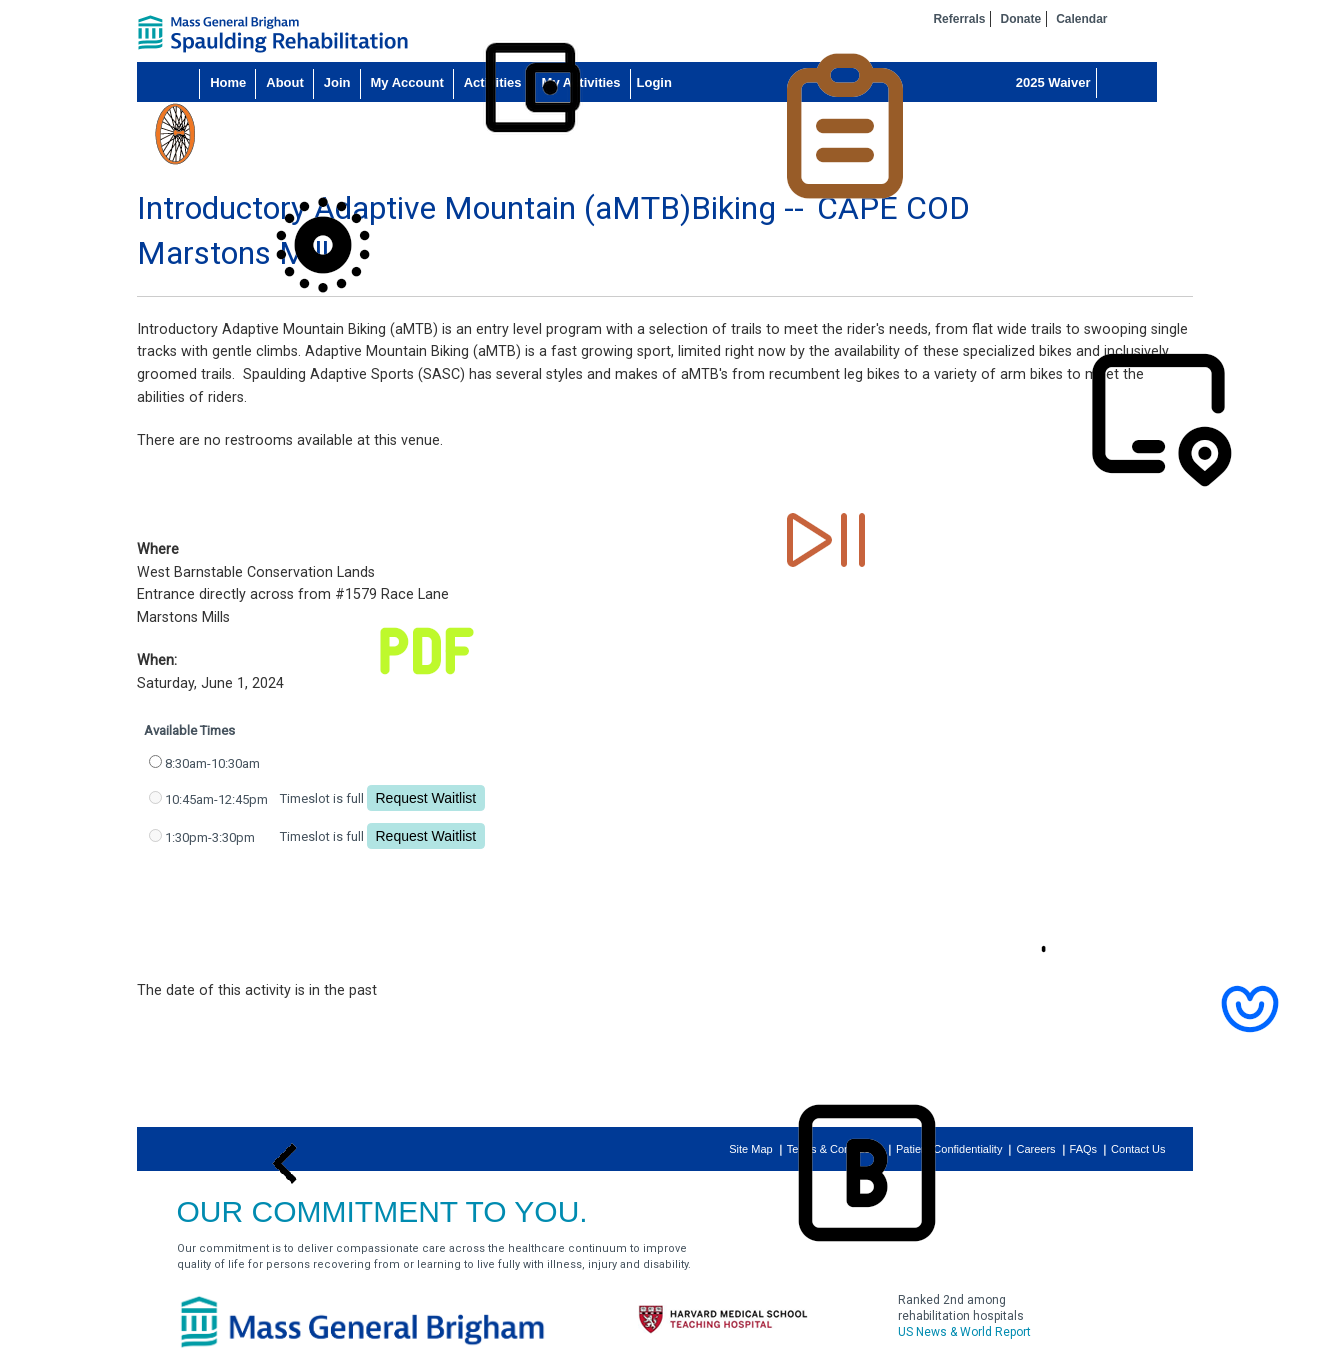 The image size is (1329, 1367). I want to click on indicates live photo mode is active, so click(323, 245).